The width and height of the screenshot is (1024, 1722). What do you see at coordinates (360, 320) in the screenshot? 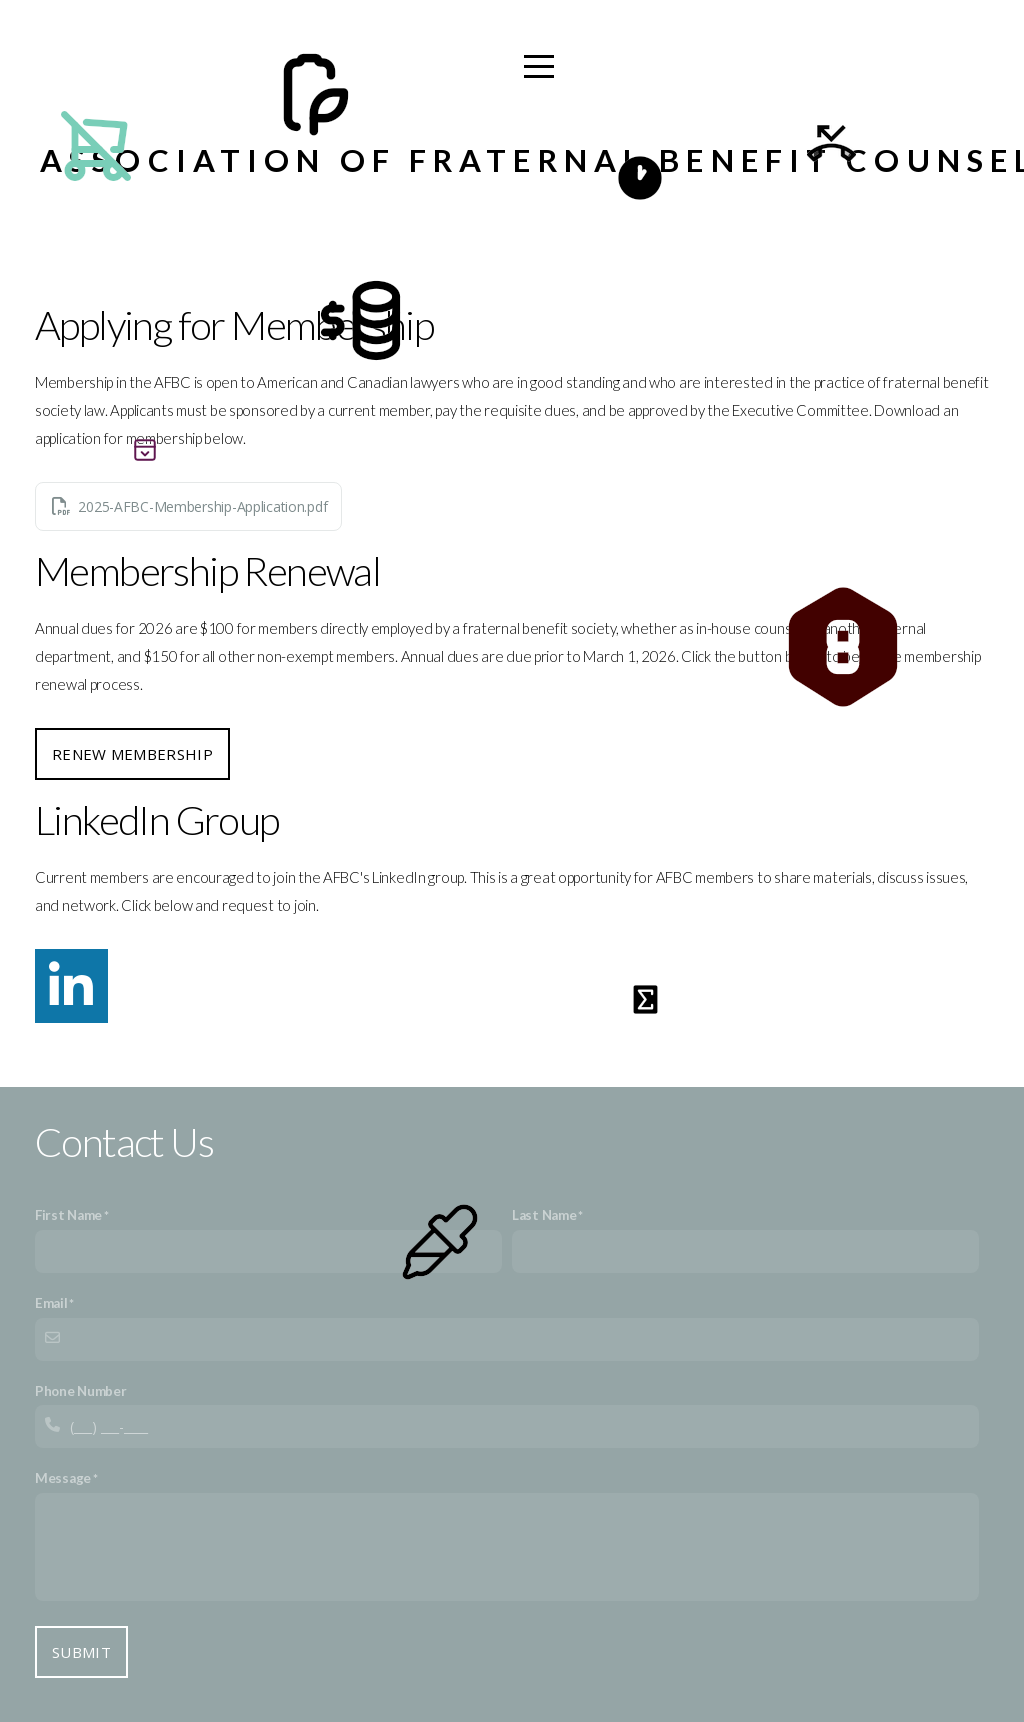
I see `view business plan or financial overview` at bounding box center [360, 320].